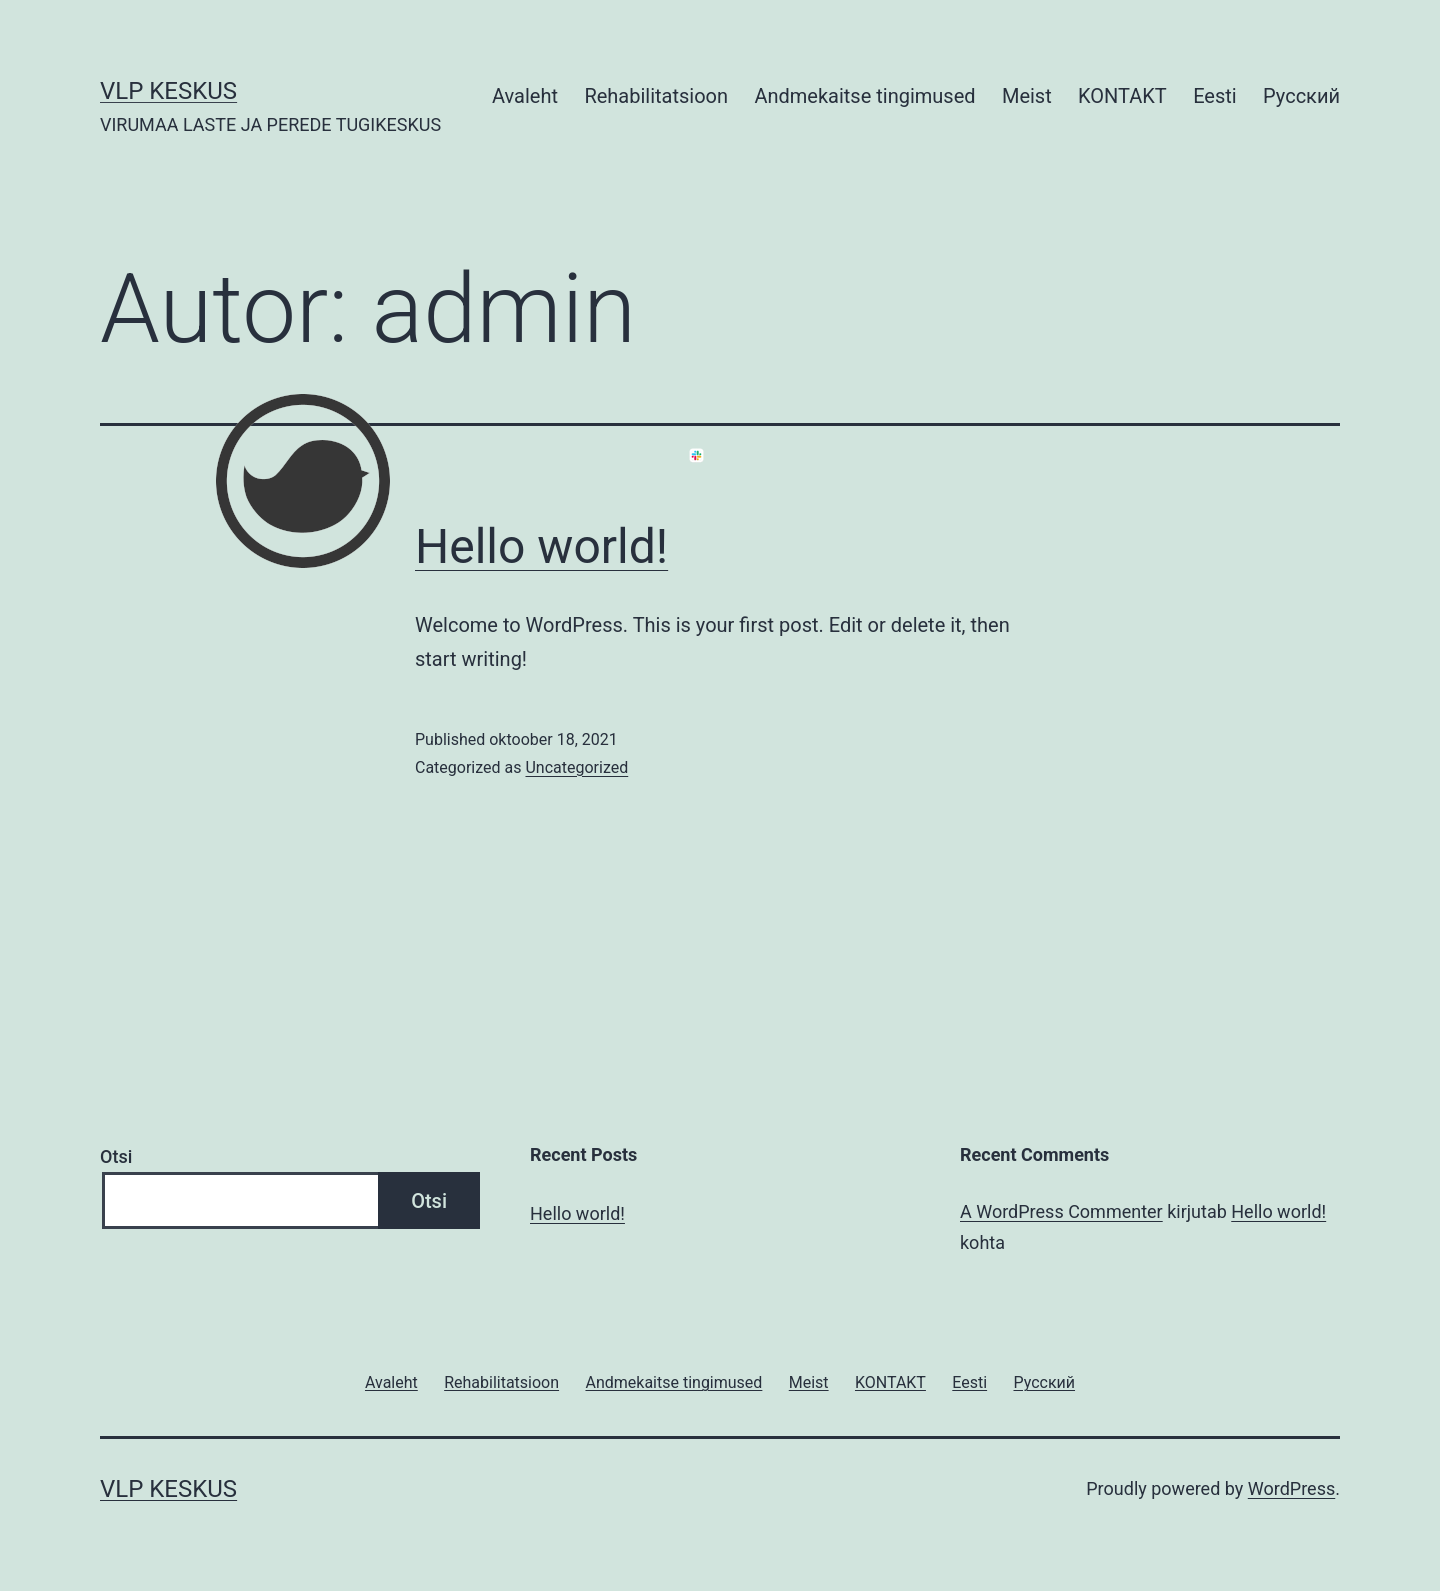  Describe the element at coordinates (696, 455) in the screenshot. I see `open Slack` at that location.